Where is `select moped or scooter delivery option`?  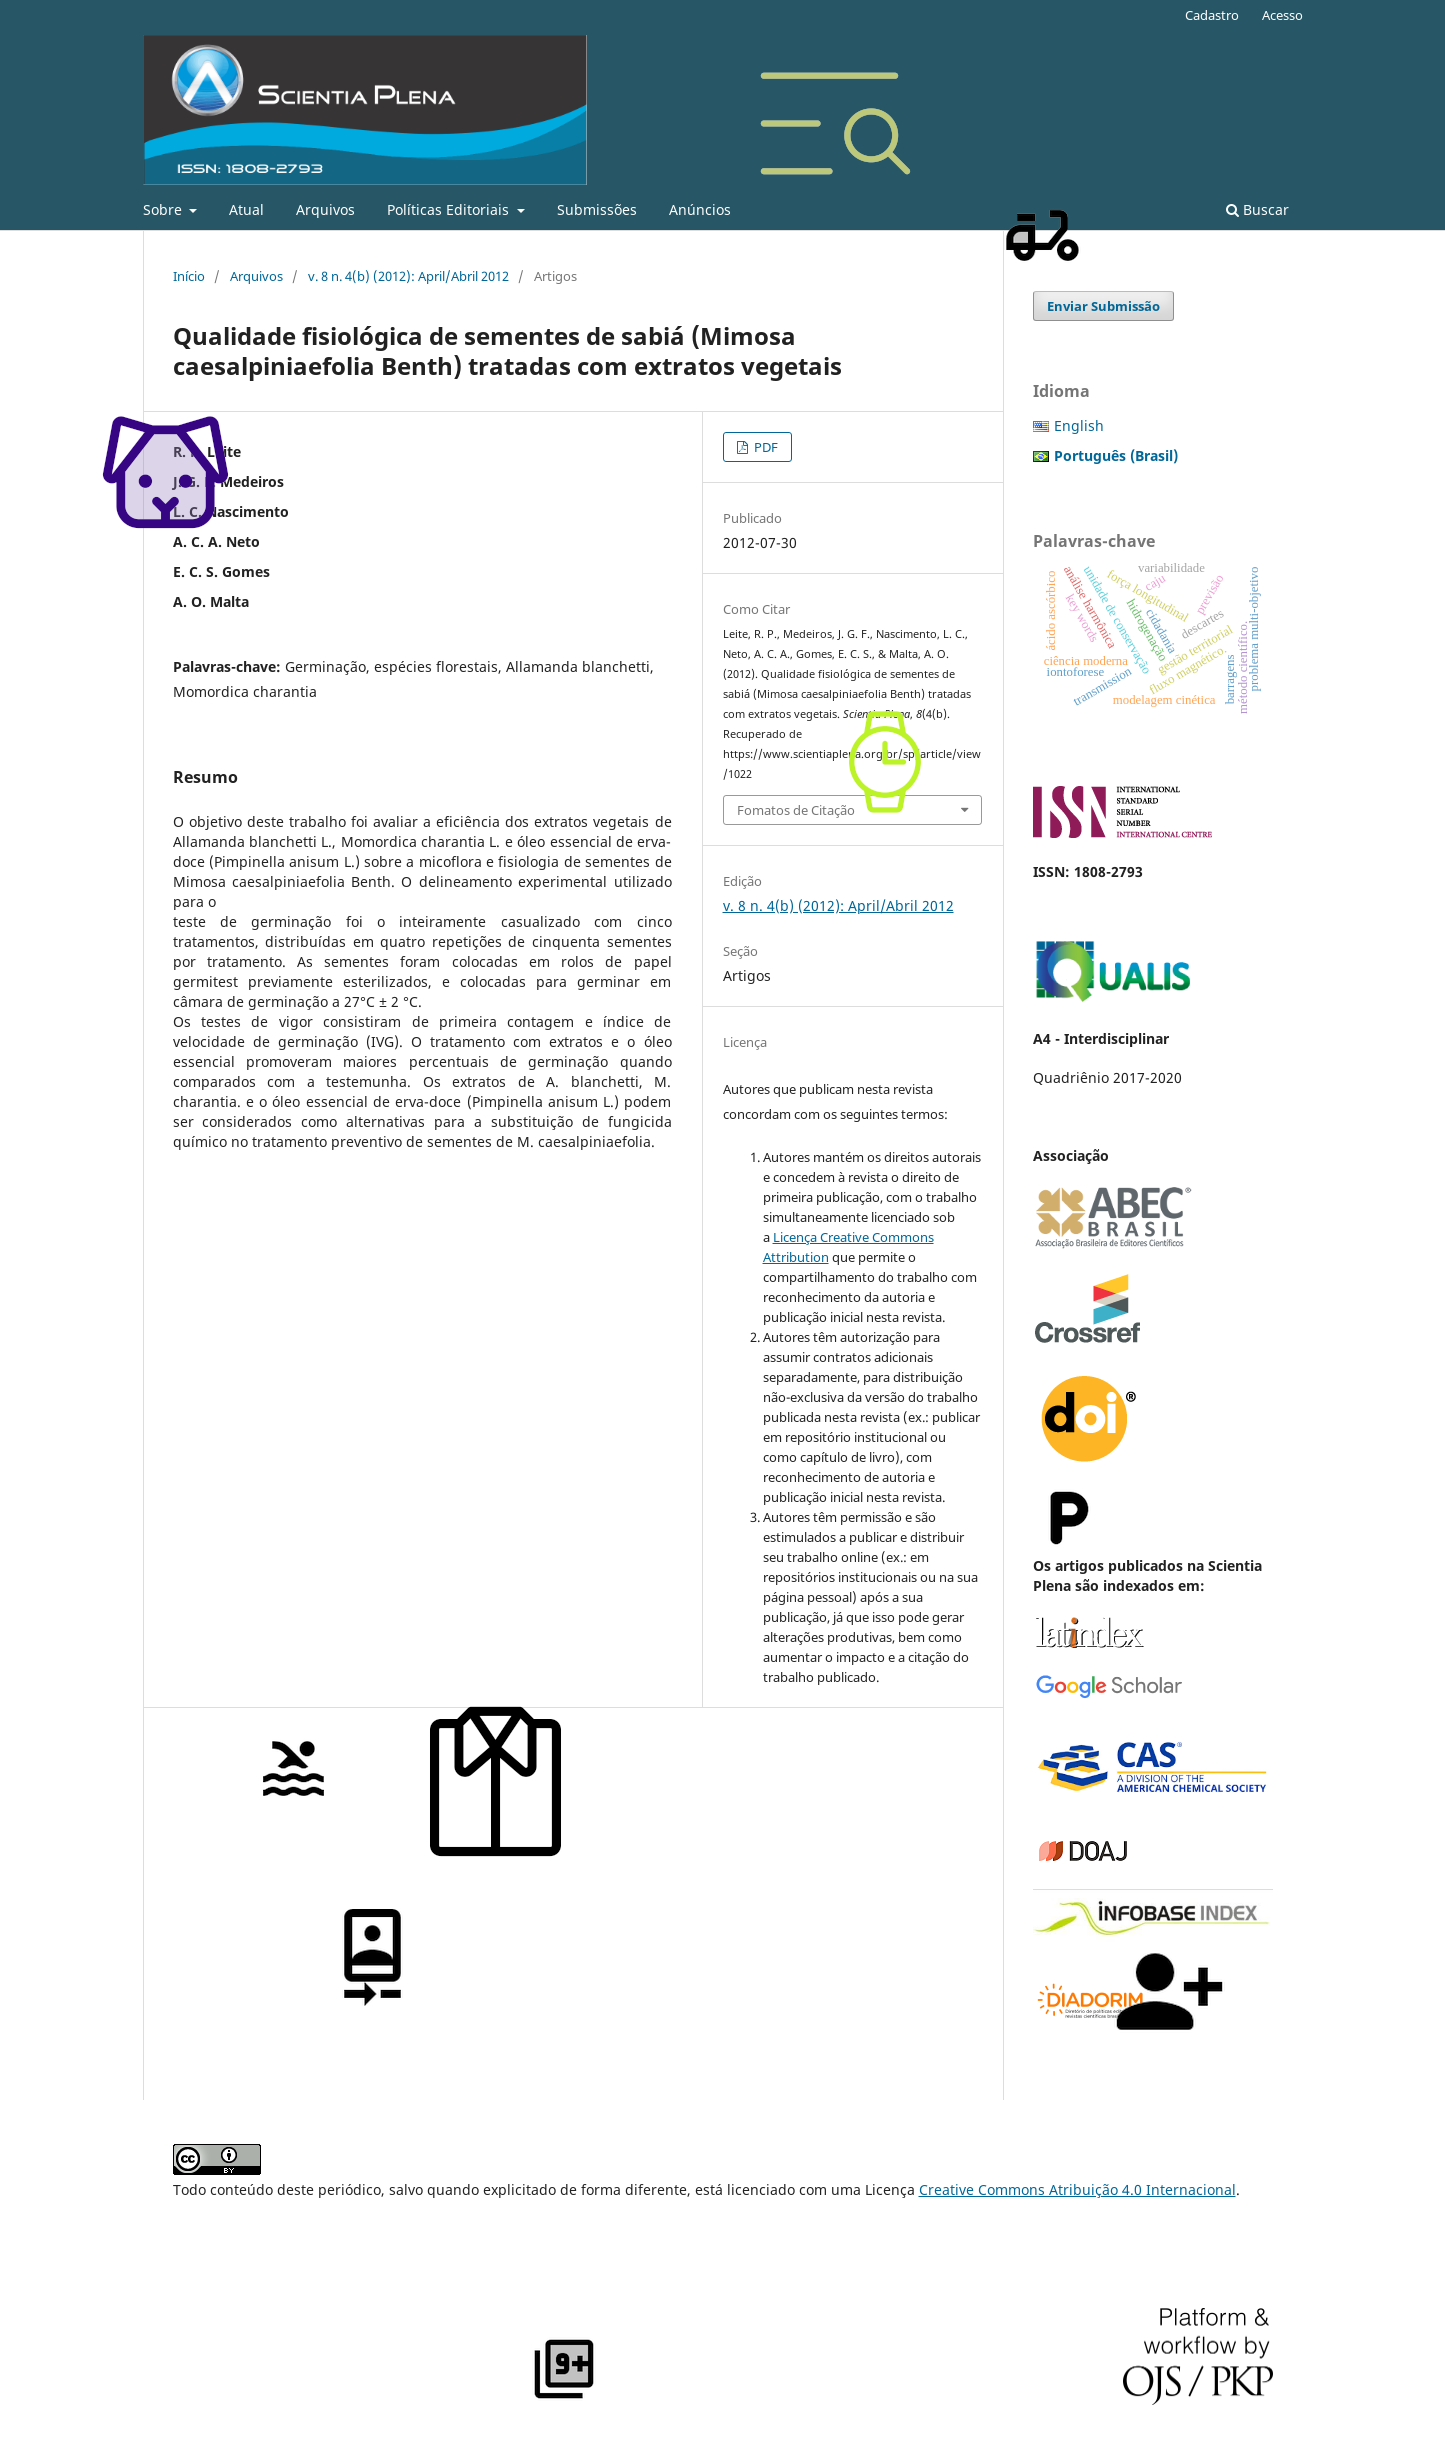 select moped or scooter delivery option is located at coordinates (1042, 235).